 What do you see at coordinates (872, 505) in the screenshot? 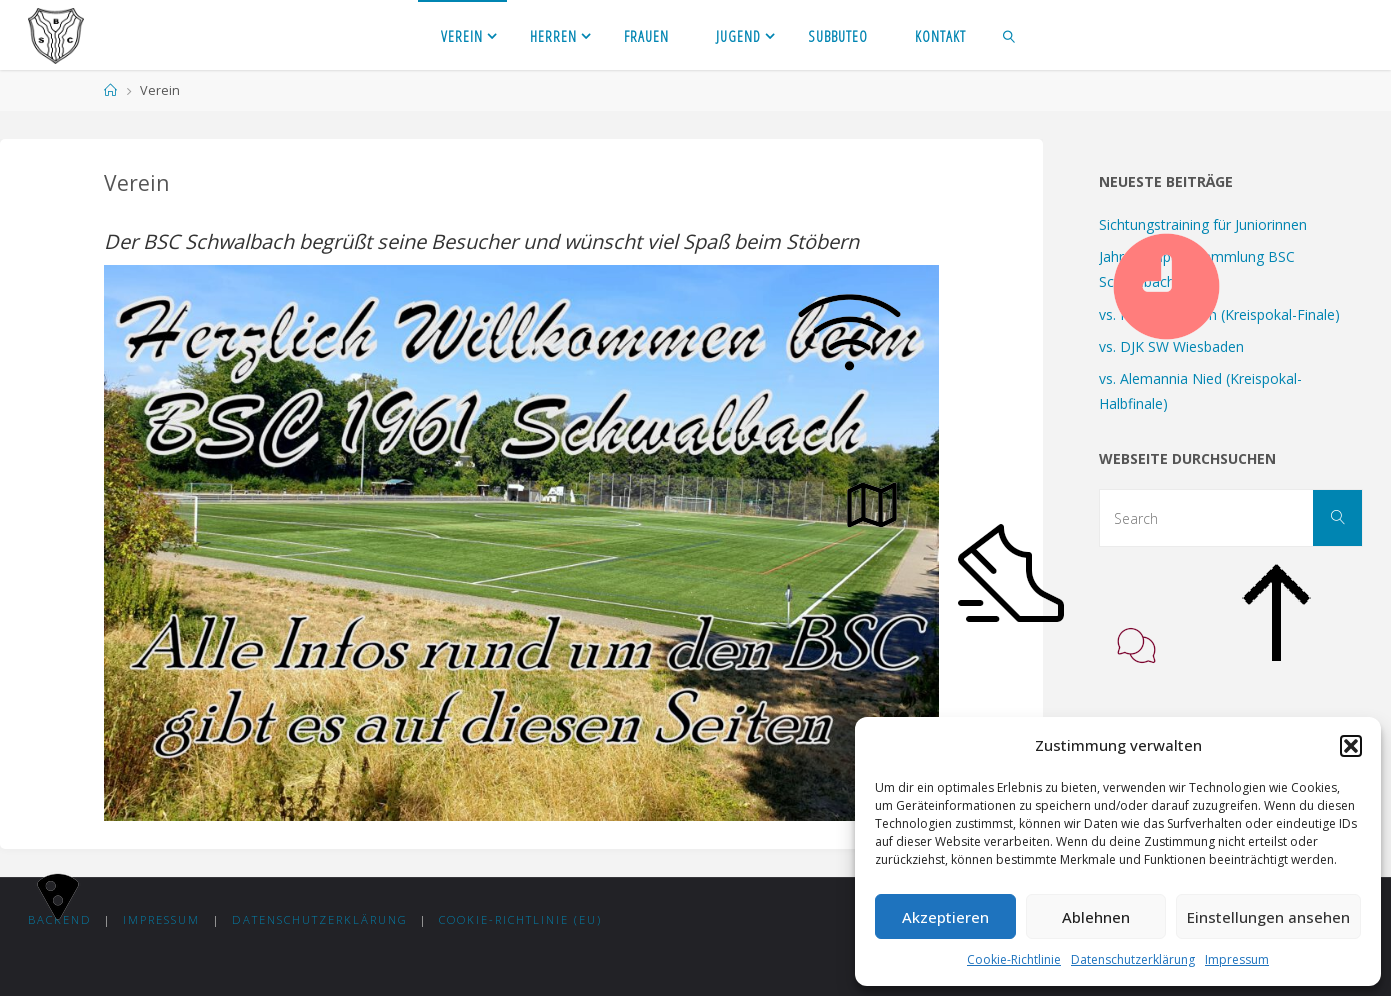
I see `view map or navigation` at bounding box center [872, 505].